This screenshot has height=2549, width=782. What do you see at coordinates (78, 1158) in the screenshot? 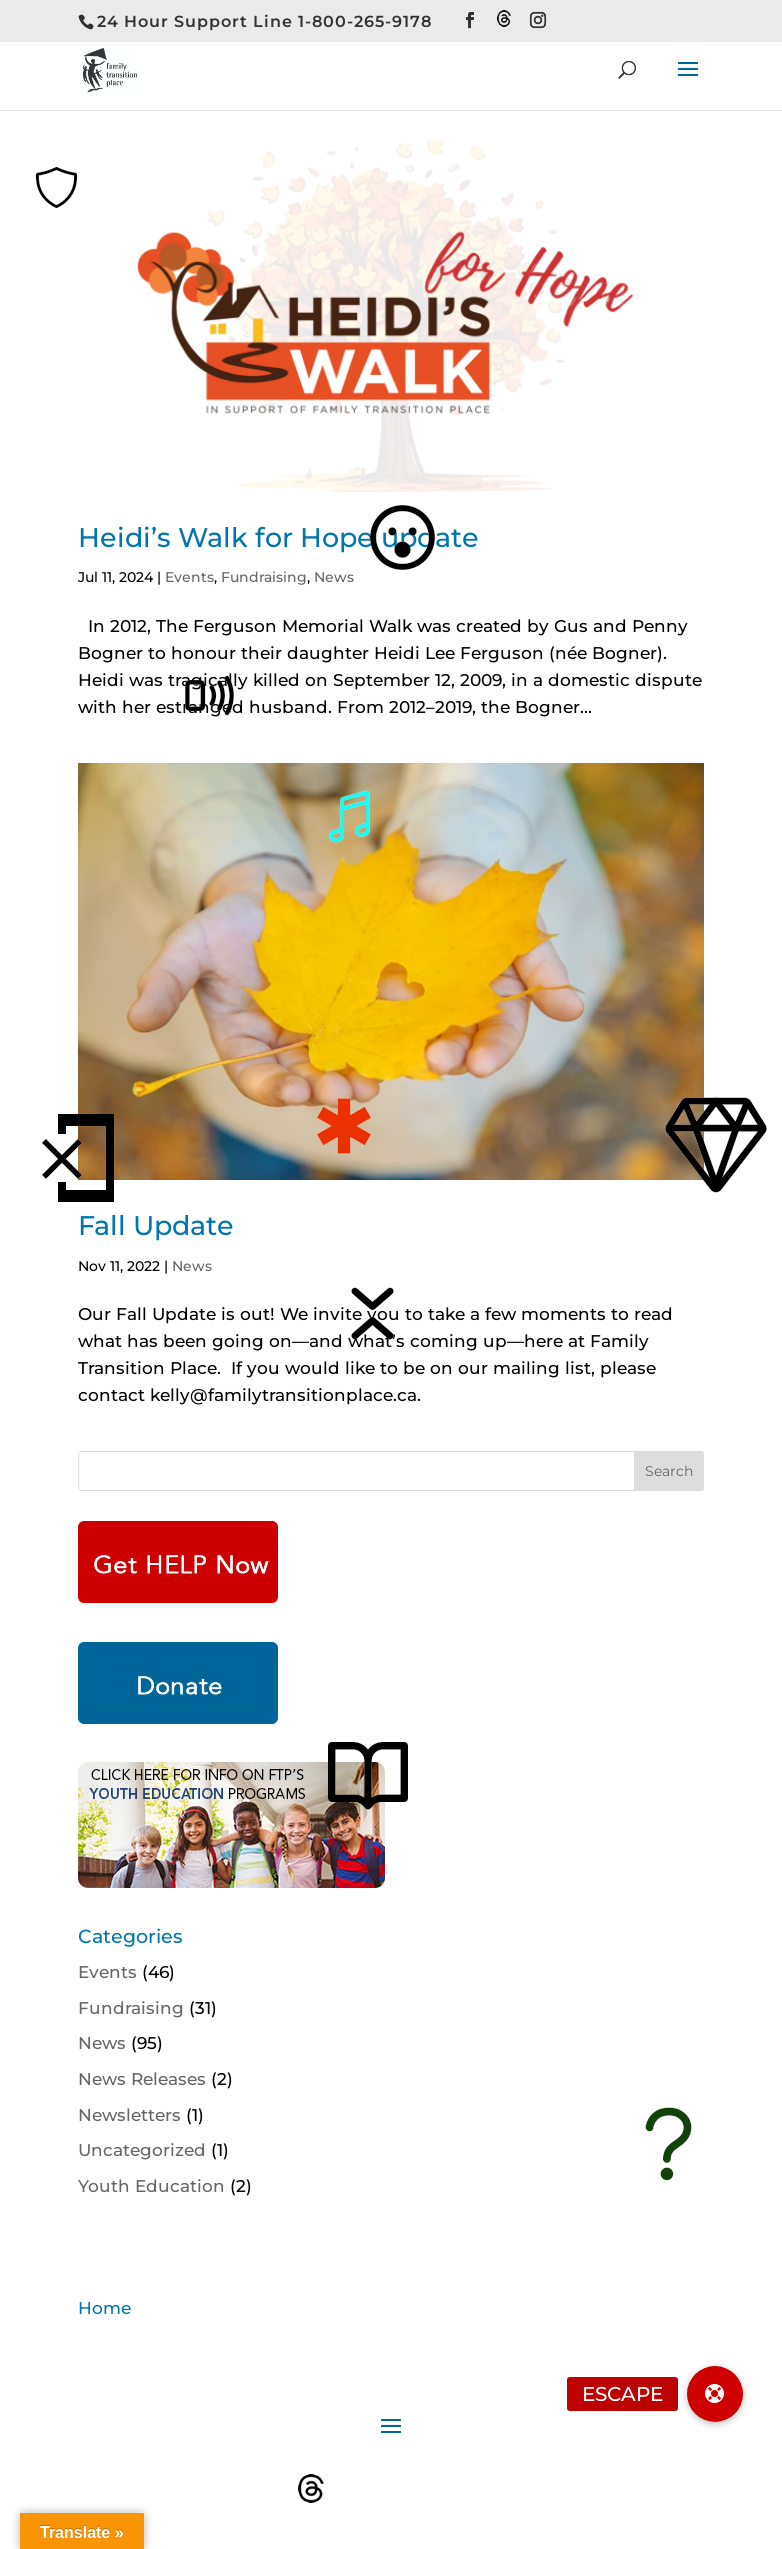
I see `disconnect or unlink a mobile device` at bounding box center [78, 1158].